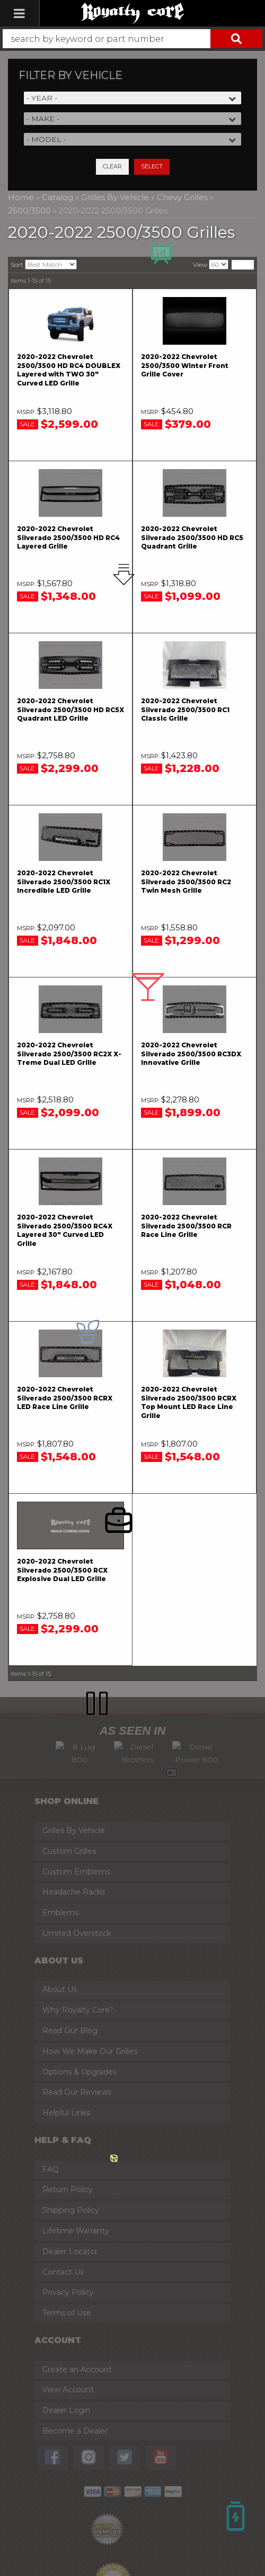 The width and height of the screenshot is (265, 2576). Describe the element at coordinates (87, 1332) in the screenshot. I see `view or manage your garden plants` at that location.